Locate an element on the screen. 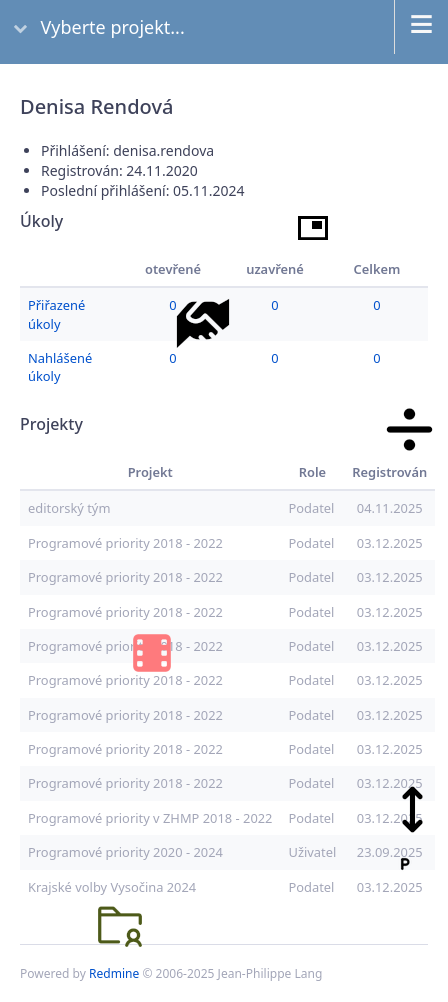  access user profile folder is located at coordinates (120, 925).